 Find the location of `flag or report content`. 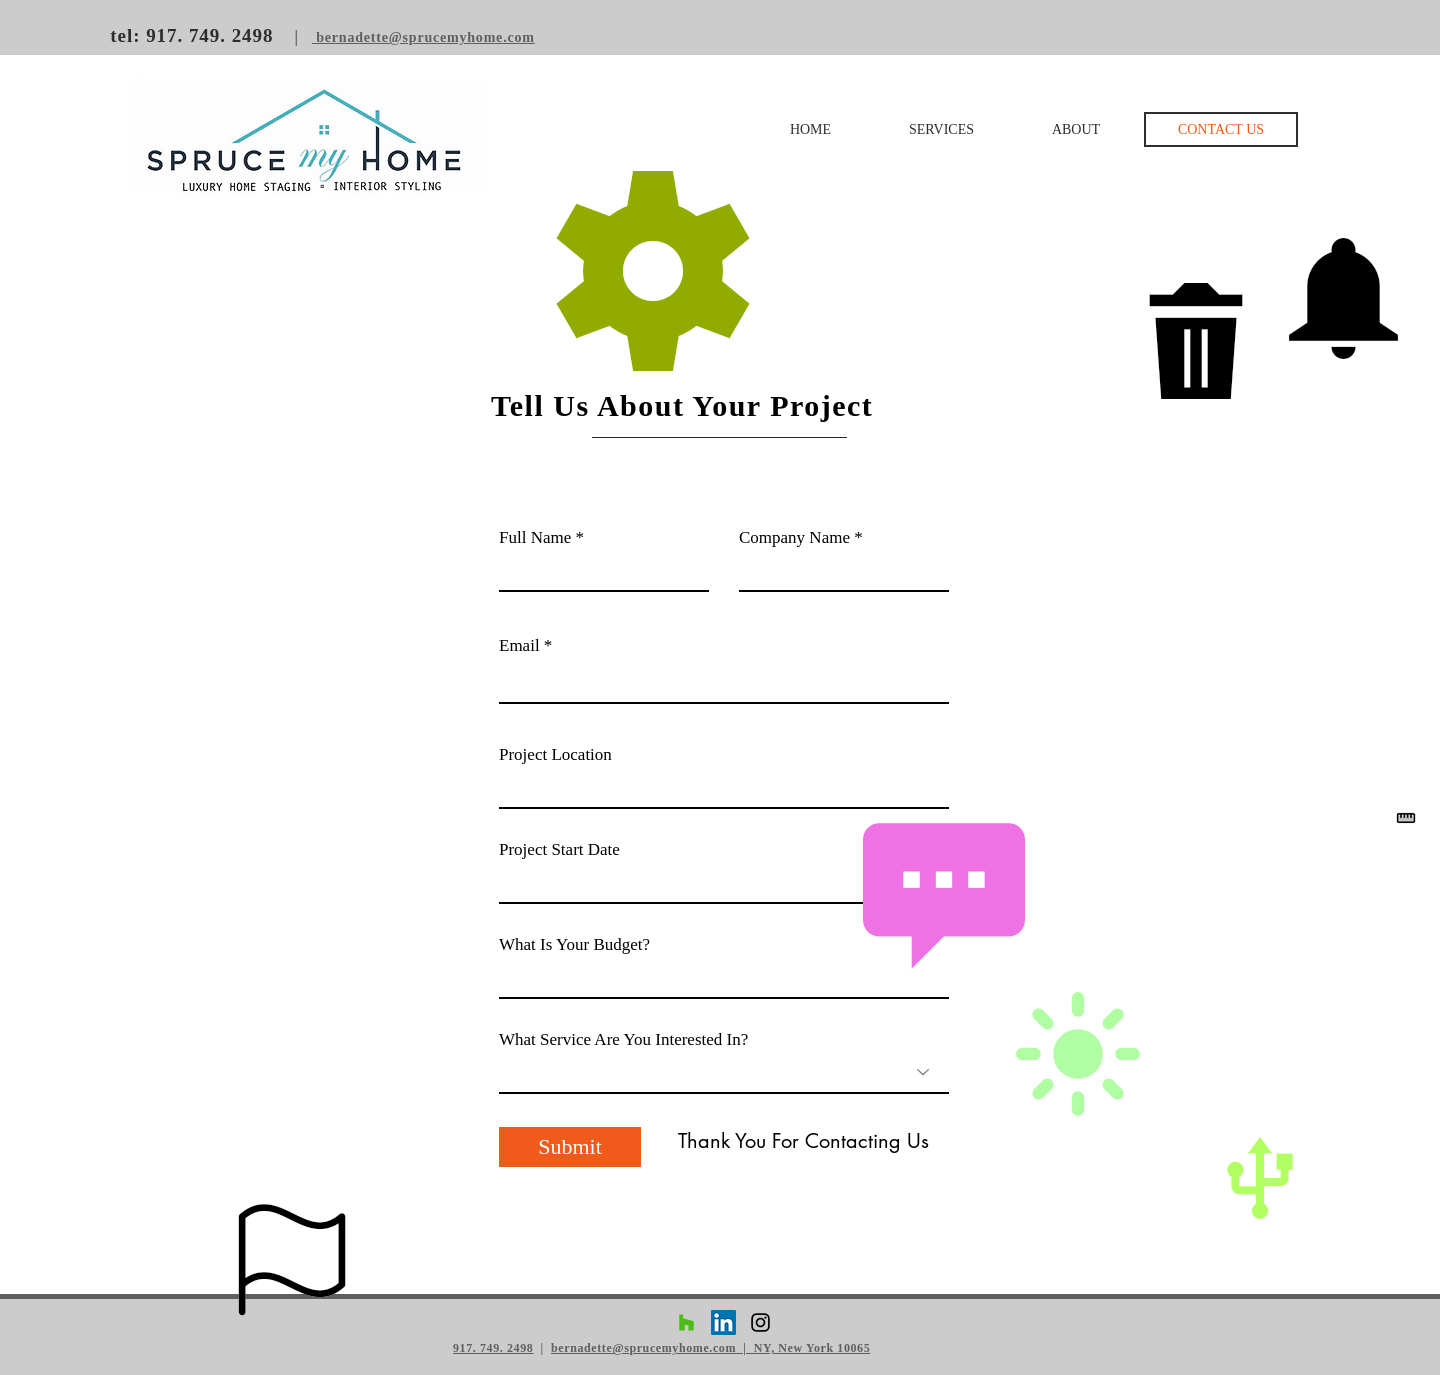

flag or report content is located at coordinates (287, 1257).